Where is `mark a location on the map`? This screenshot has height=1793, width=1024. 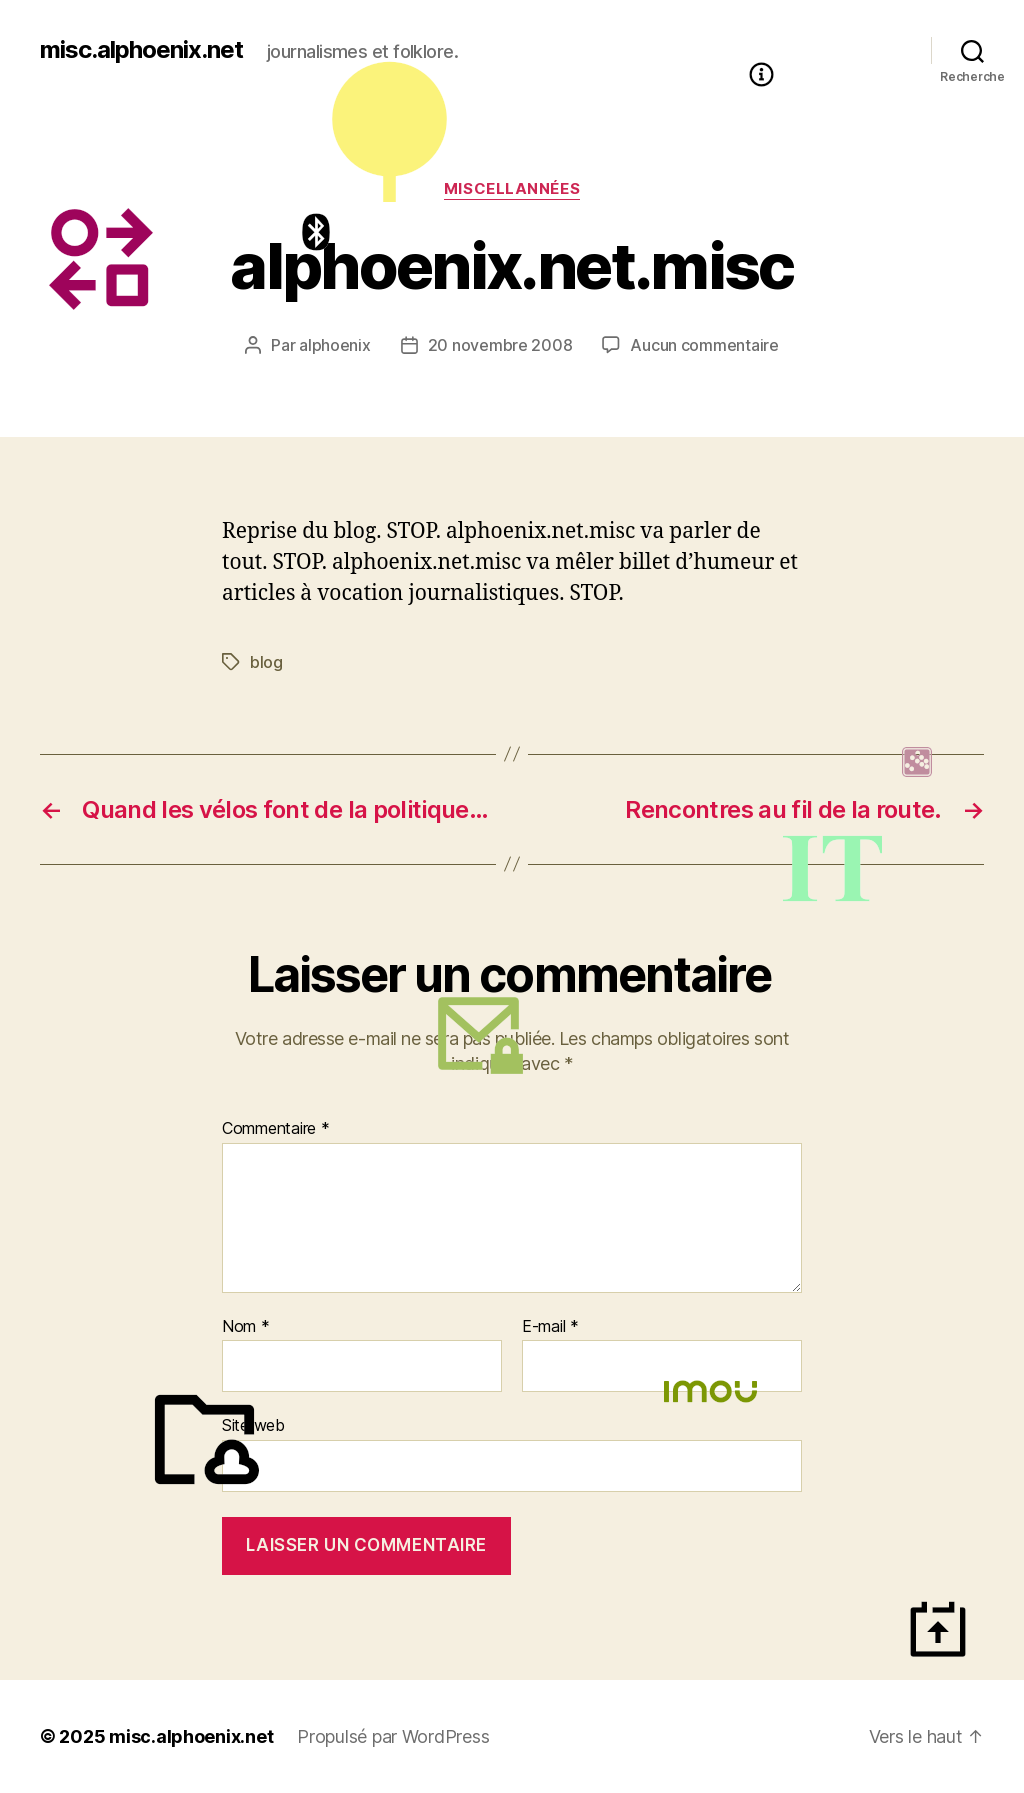
mark a location on the map is located at coordinates (389, 125).